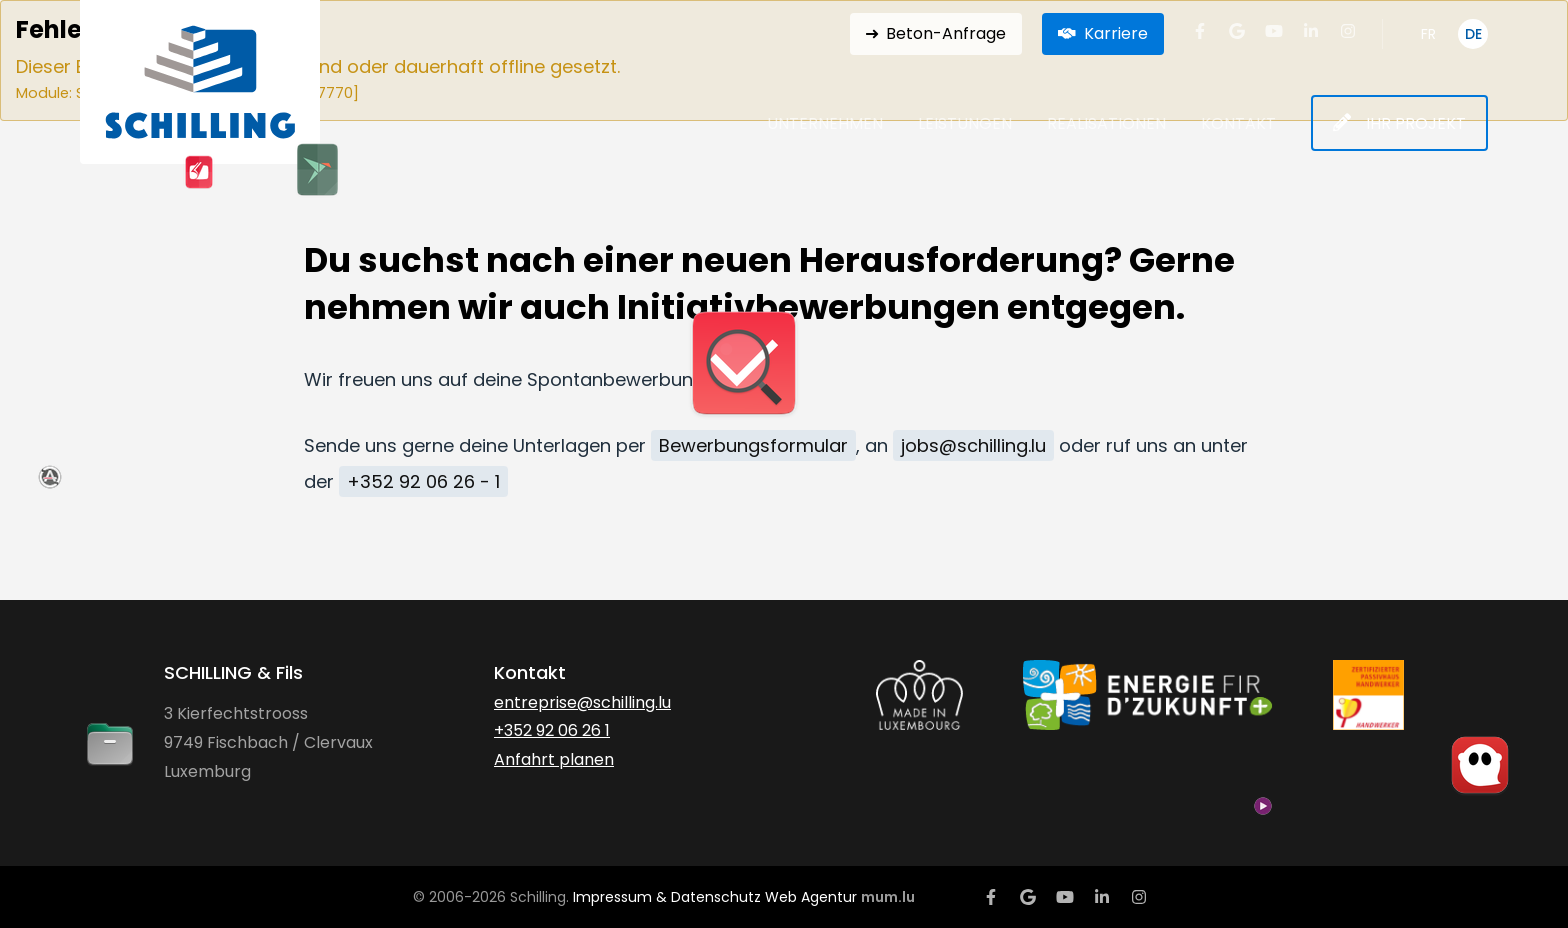  What do you see at coordinates (744, 363) in the screenshot?
I see `open system configuration tool` at bounding box center [744, 363].